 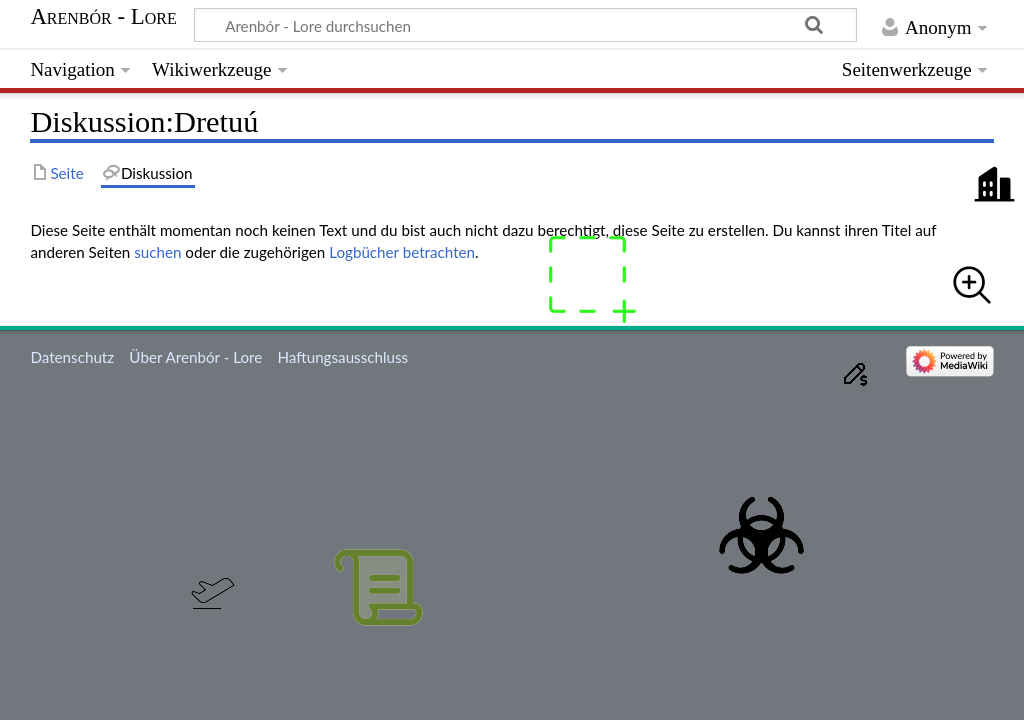 I want to click on edit pricing or cost information, so click(x=855, y=373).